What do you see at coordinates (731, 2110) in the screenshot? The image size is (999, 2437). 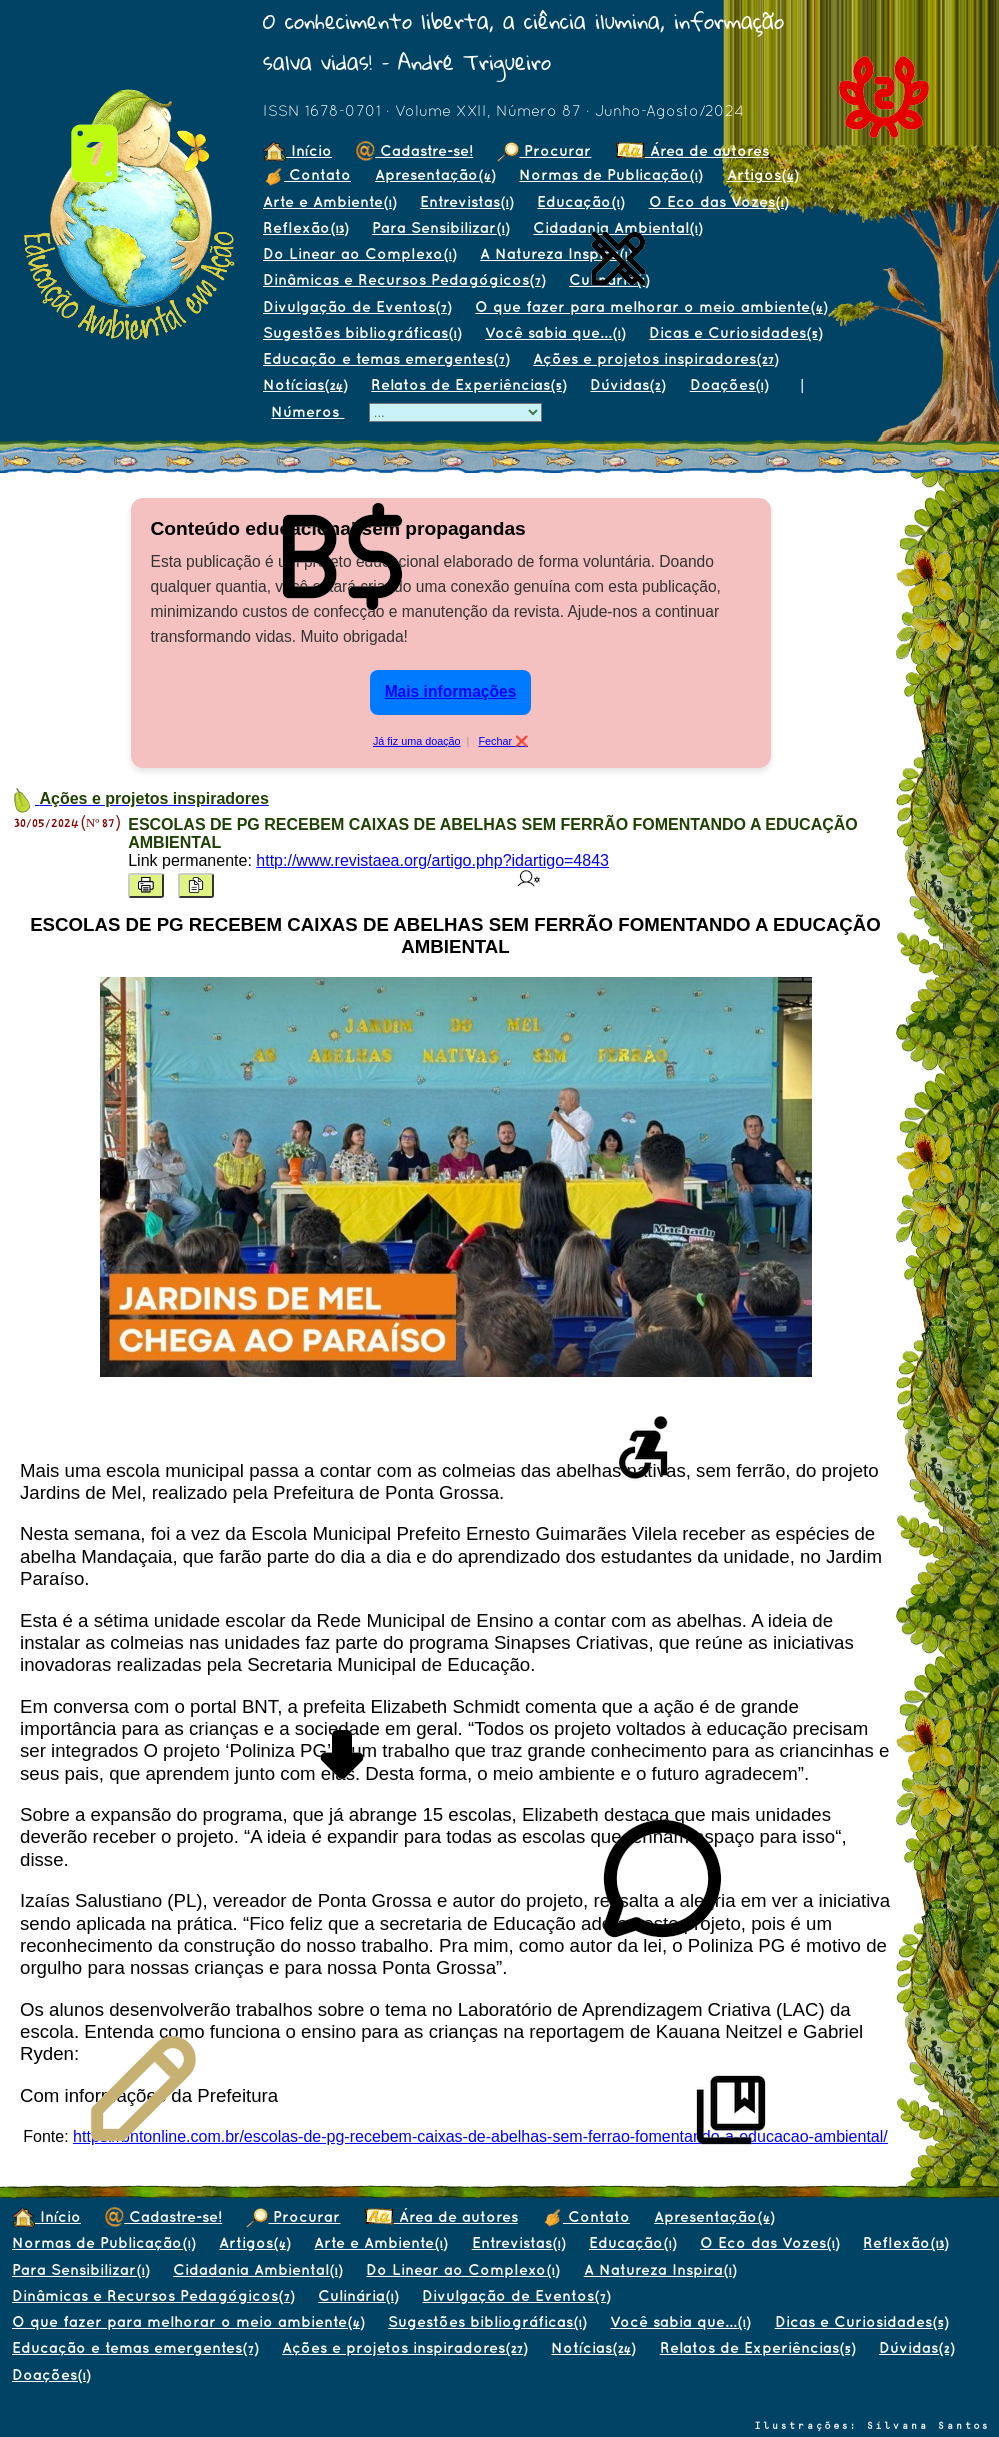 I see `access your bookmarked collections` at bounding box center [731, 2110].